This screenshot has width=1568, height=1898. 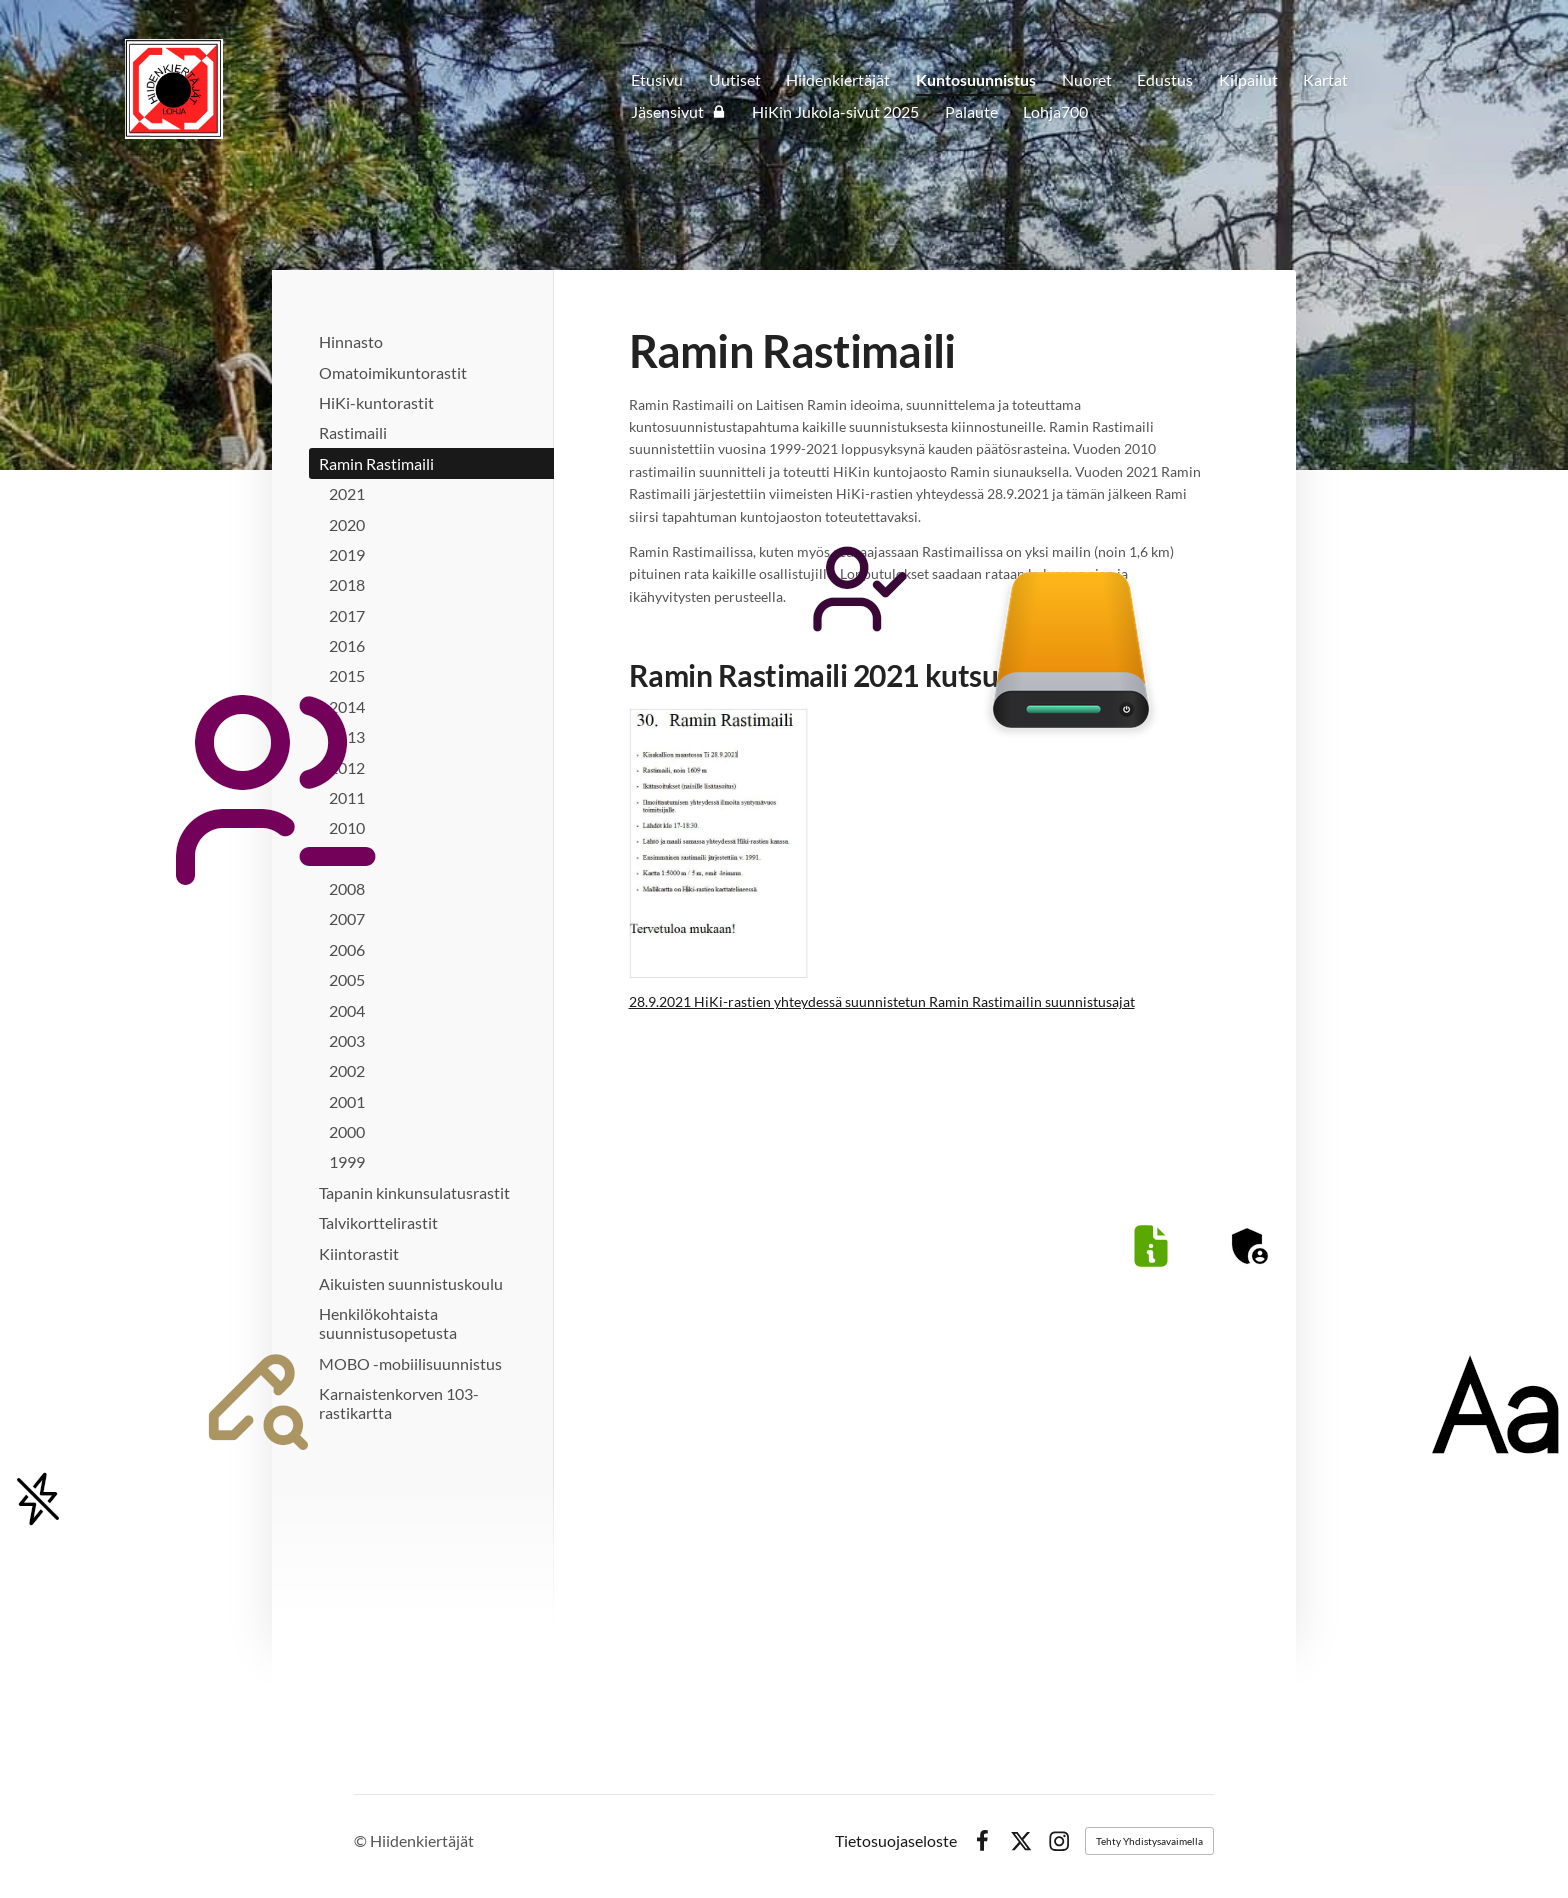 What do you see at coordinates (1071, 650) in the screenshot?
I see `external USB hard drive connected` at bounding box center [1071, 650].